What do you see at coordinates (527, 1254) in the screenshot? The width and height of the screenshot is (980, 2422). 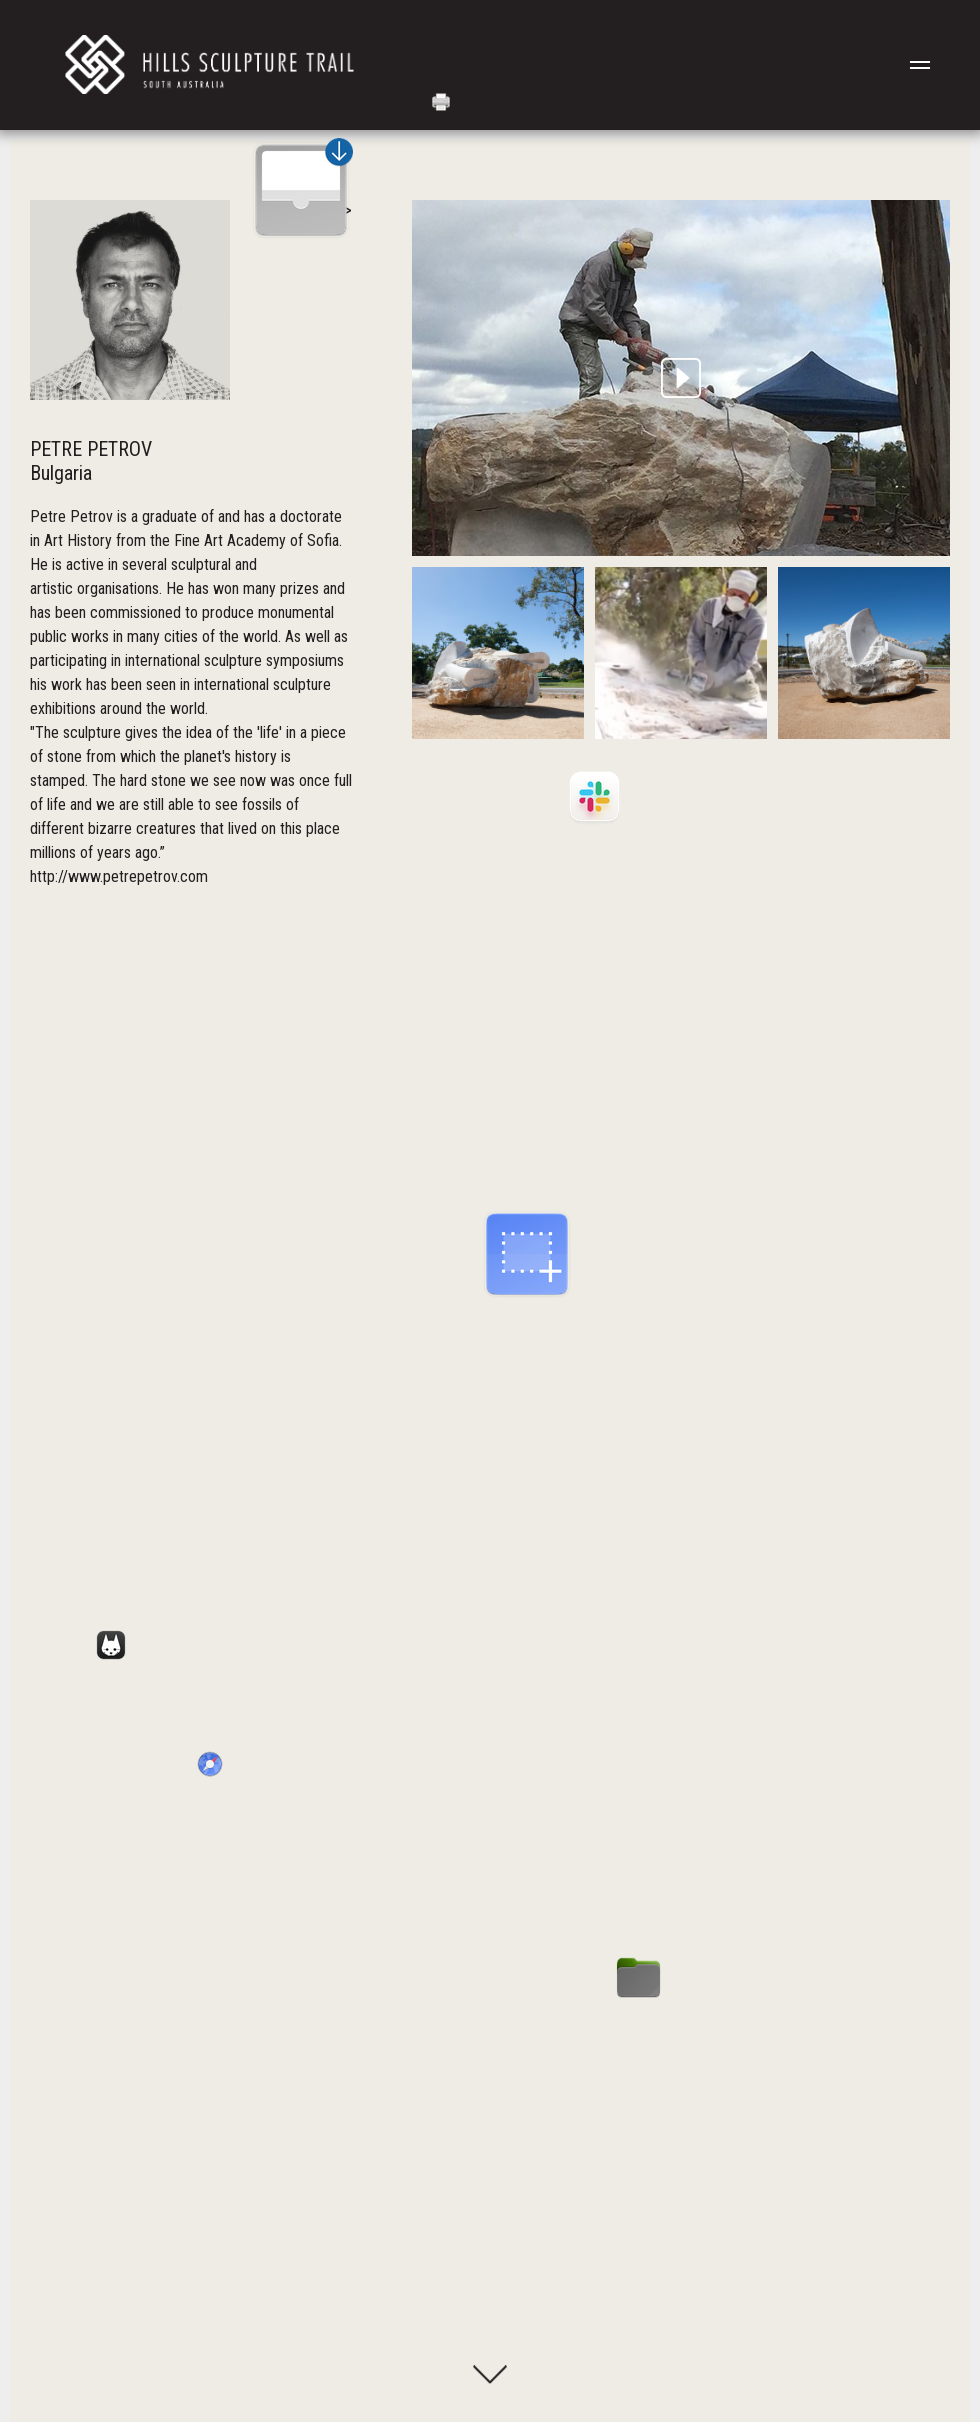 I see `take a screenshot` at bounding box center [527, 1254].